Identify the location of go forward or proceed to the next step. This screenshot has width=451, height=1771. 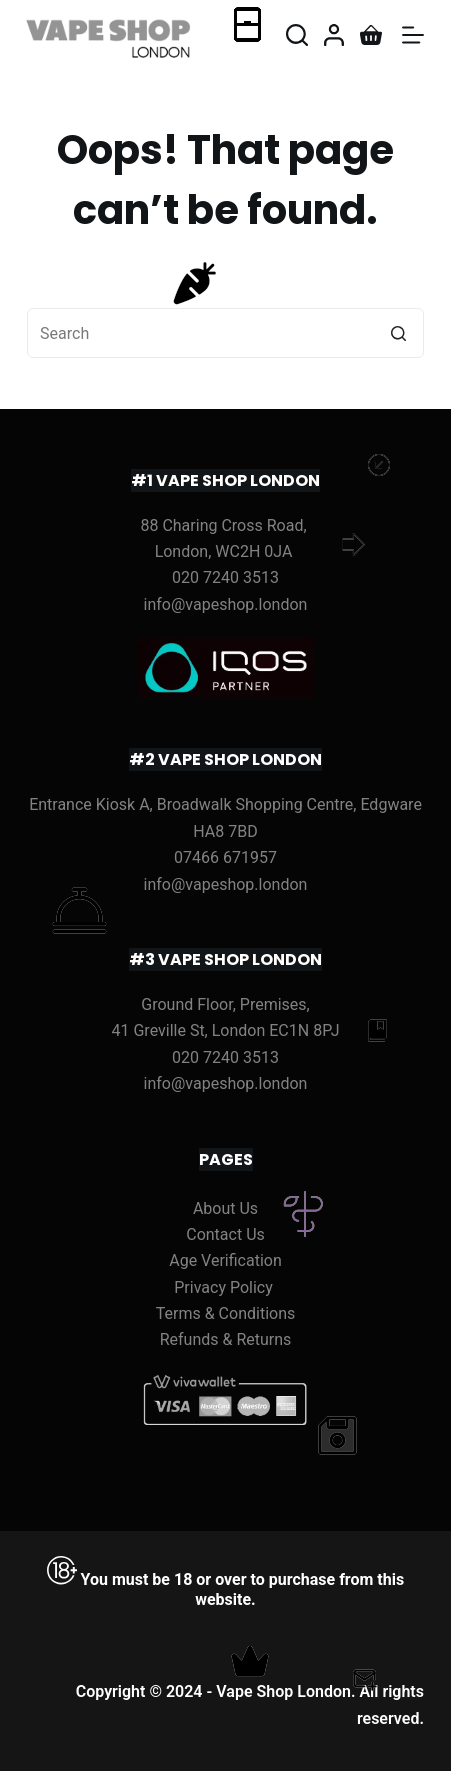
(352, 544).